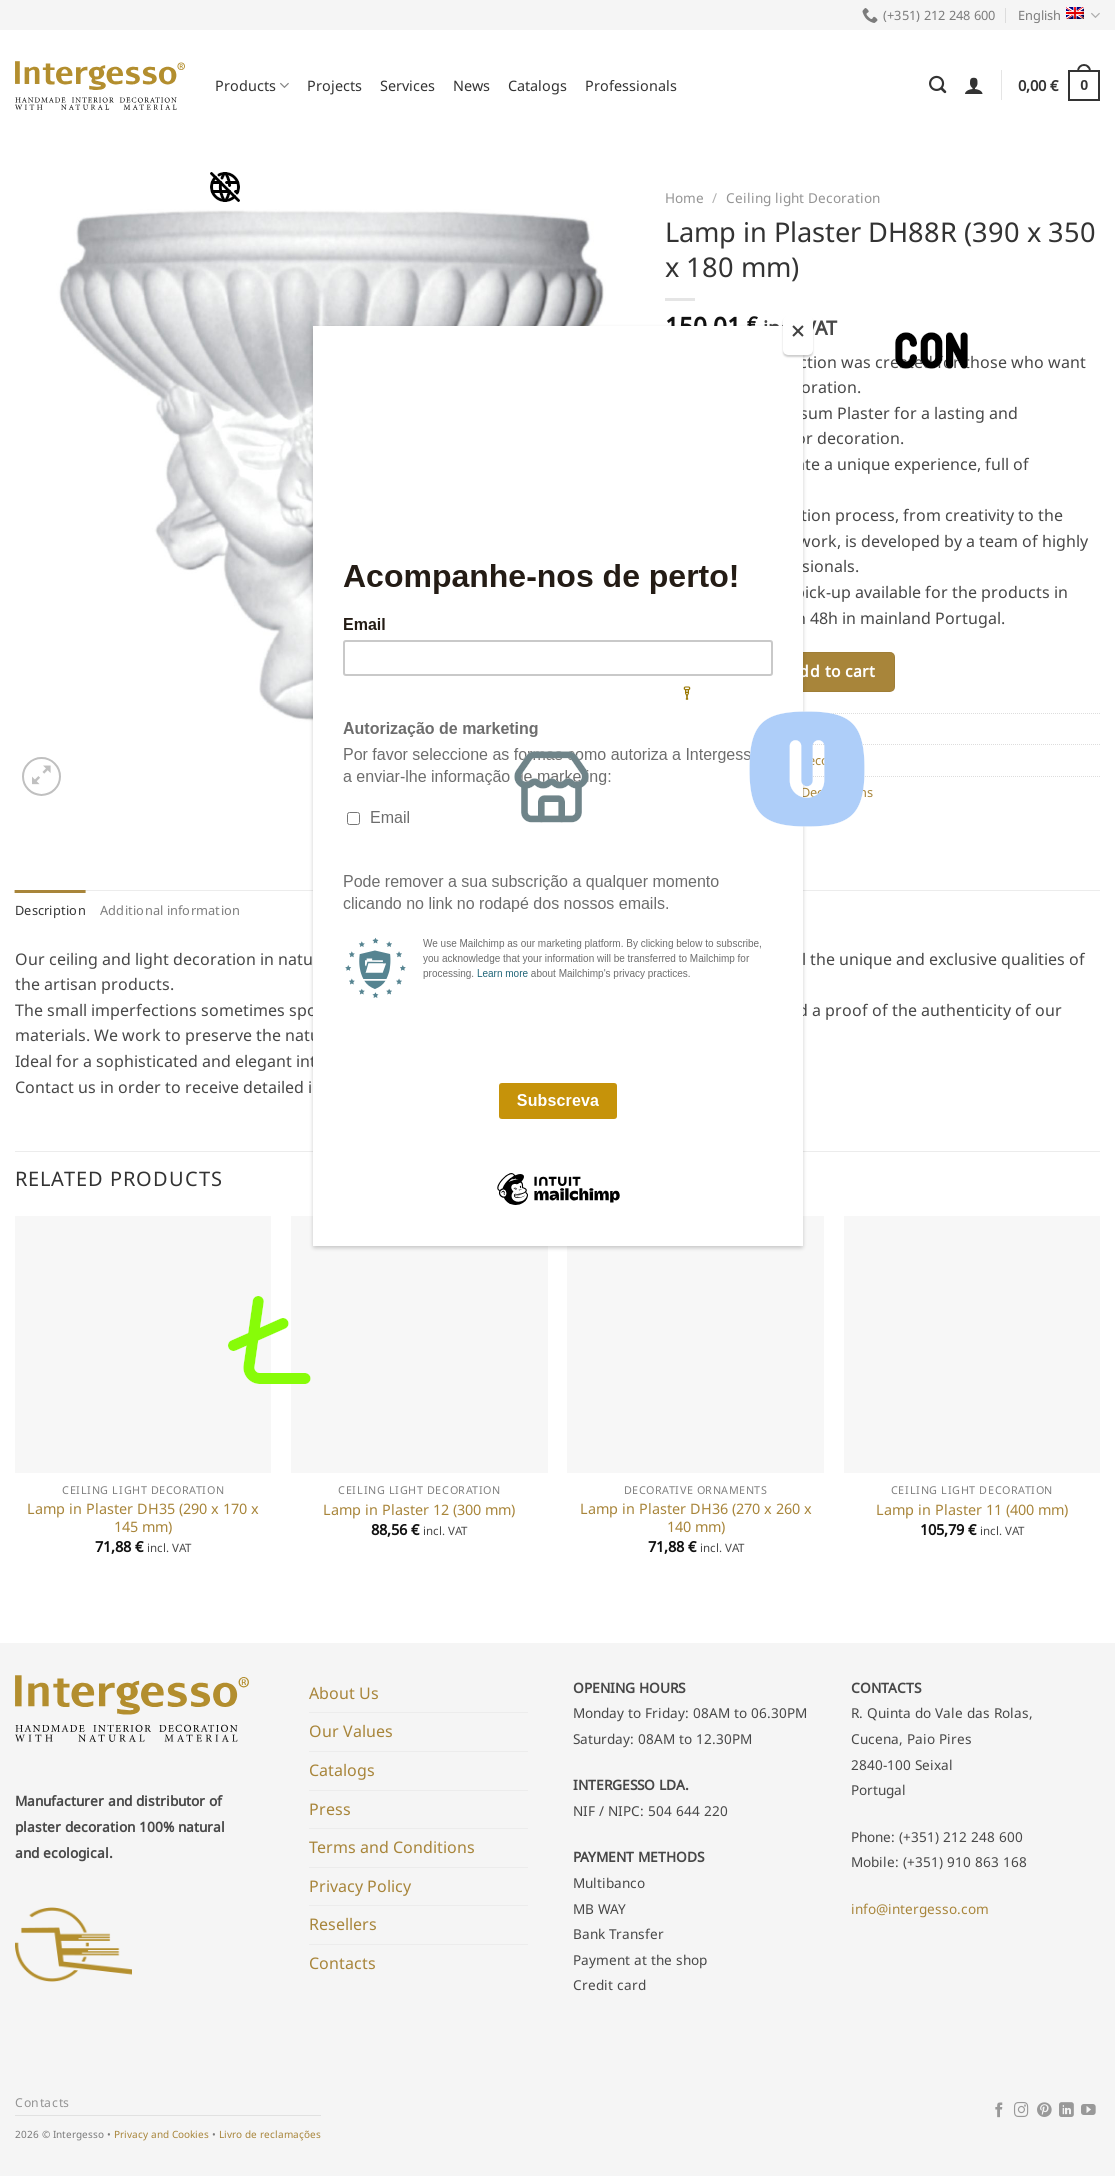  I want to click on disable internet or web access, so click(225, 187).